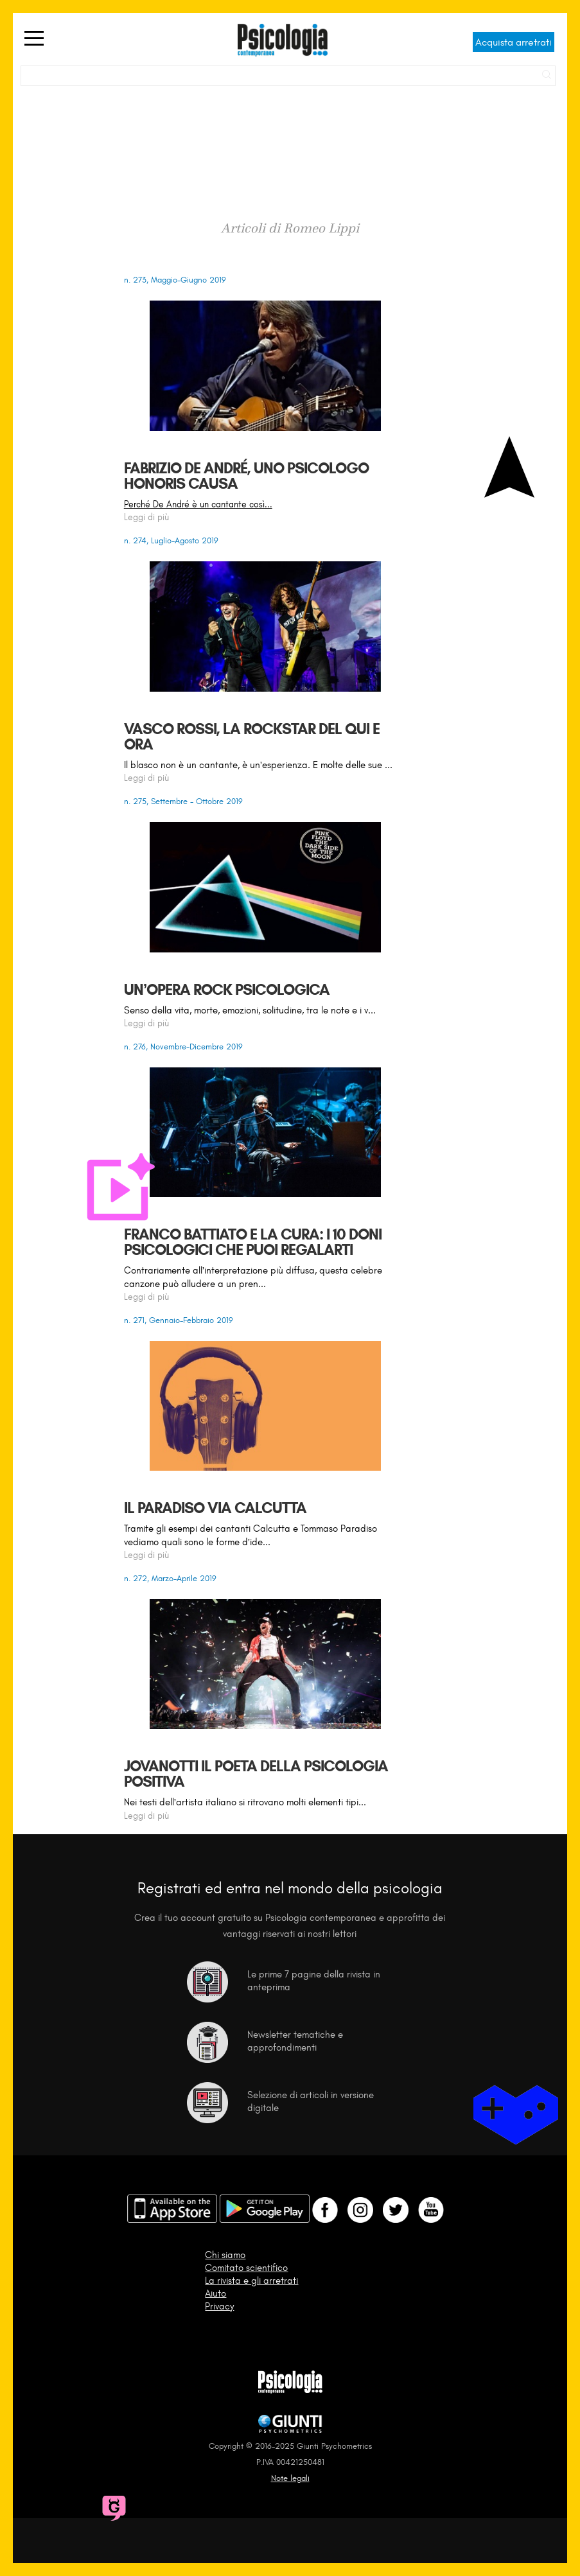 Image resolution: width=580 pixels, height=2576 pixels. Describe the element at coordinates (114, 2508) in the screenshot. I see `link to GNU Social profile` at that location.